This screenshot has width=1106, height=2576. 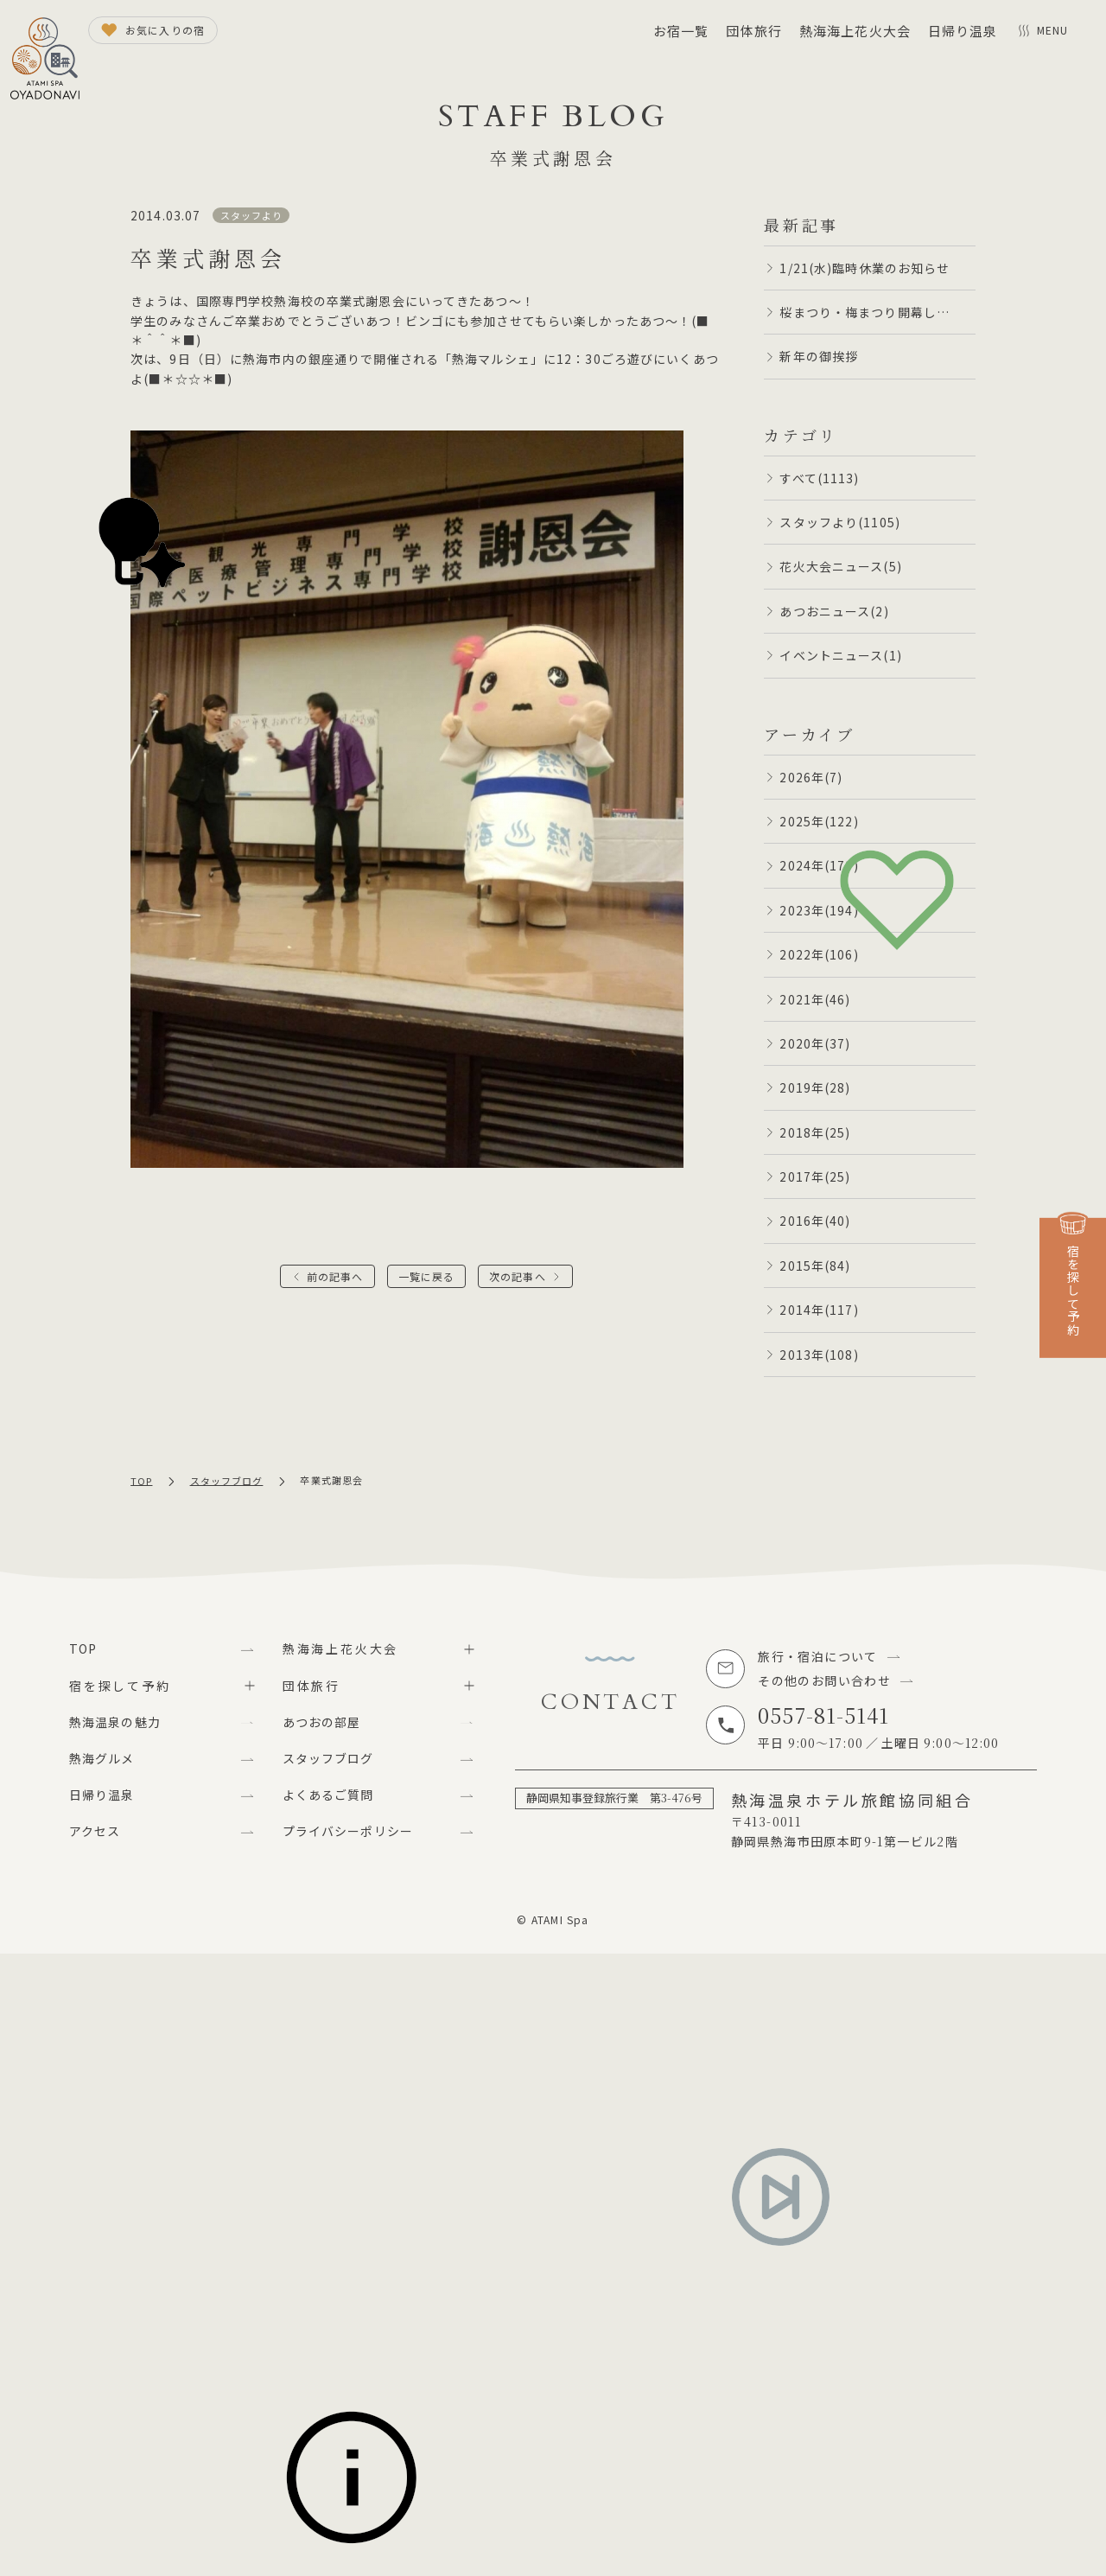 I want to click on access AI-powered suggestions or insights, so click(x=139, y=545).